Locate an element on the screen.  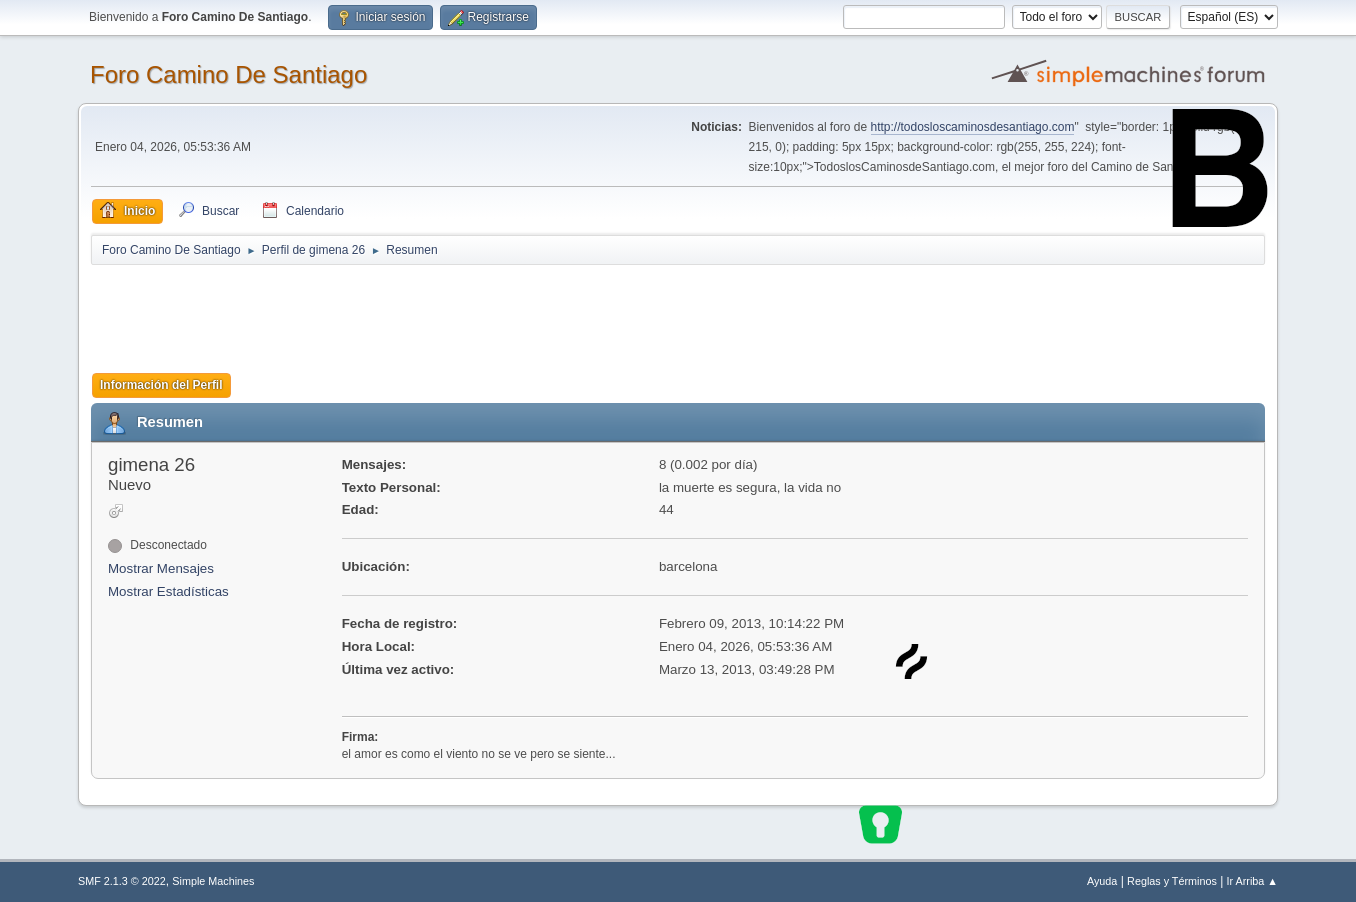
hotjar analytics and feedback tool logo is located at coordinates (911, 661).